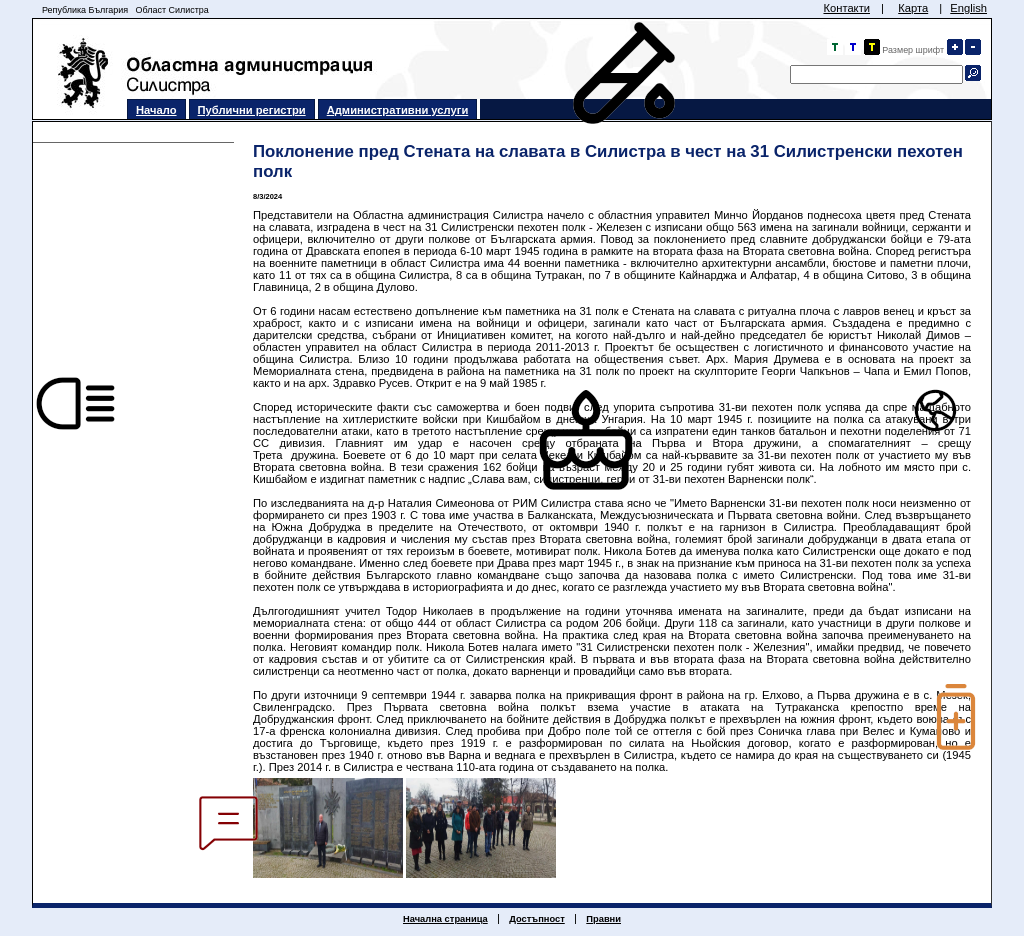  Describe the element at coordinates (624, 73) in the screenshot. I see `run a test or experiment` at that location.